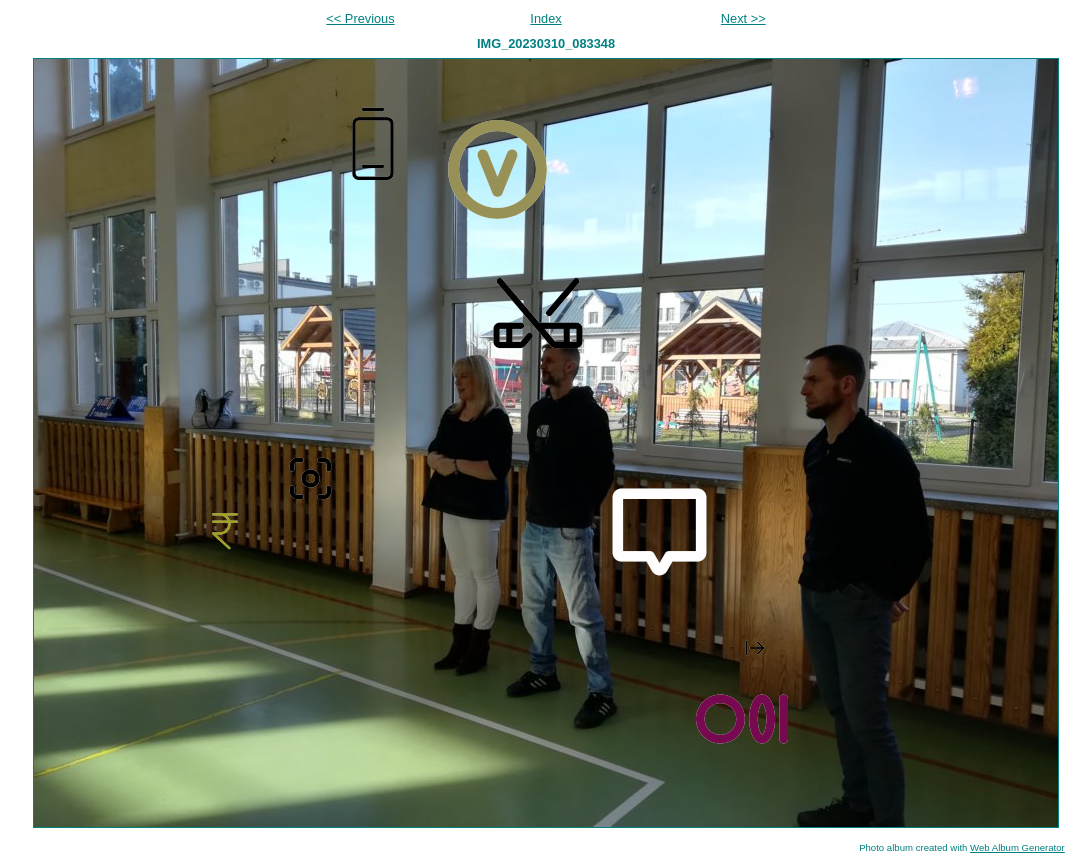 This screenshot has width=1092, height=862. What do you see at coordinates (755, 648) in the screenshot?
I see `sign out or log out of account` at bounding box center [755, 648].